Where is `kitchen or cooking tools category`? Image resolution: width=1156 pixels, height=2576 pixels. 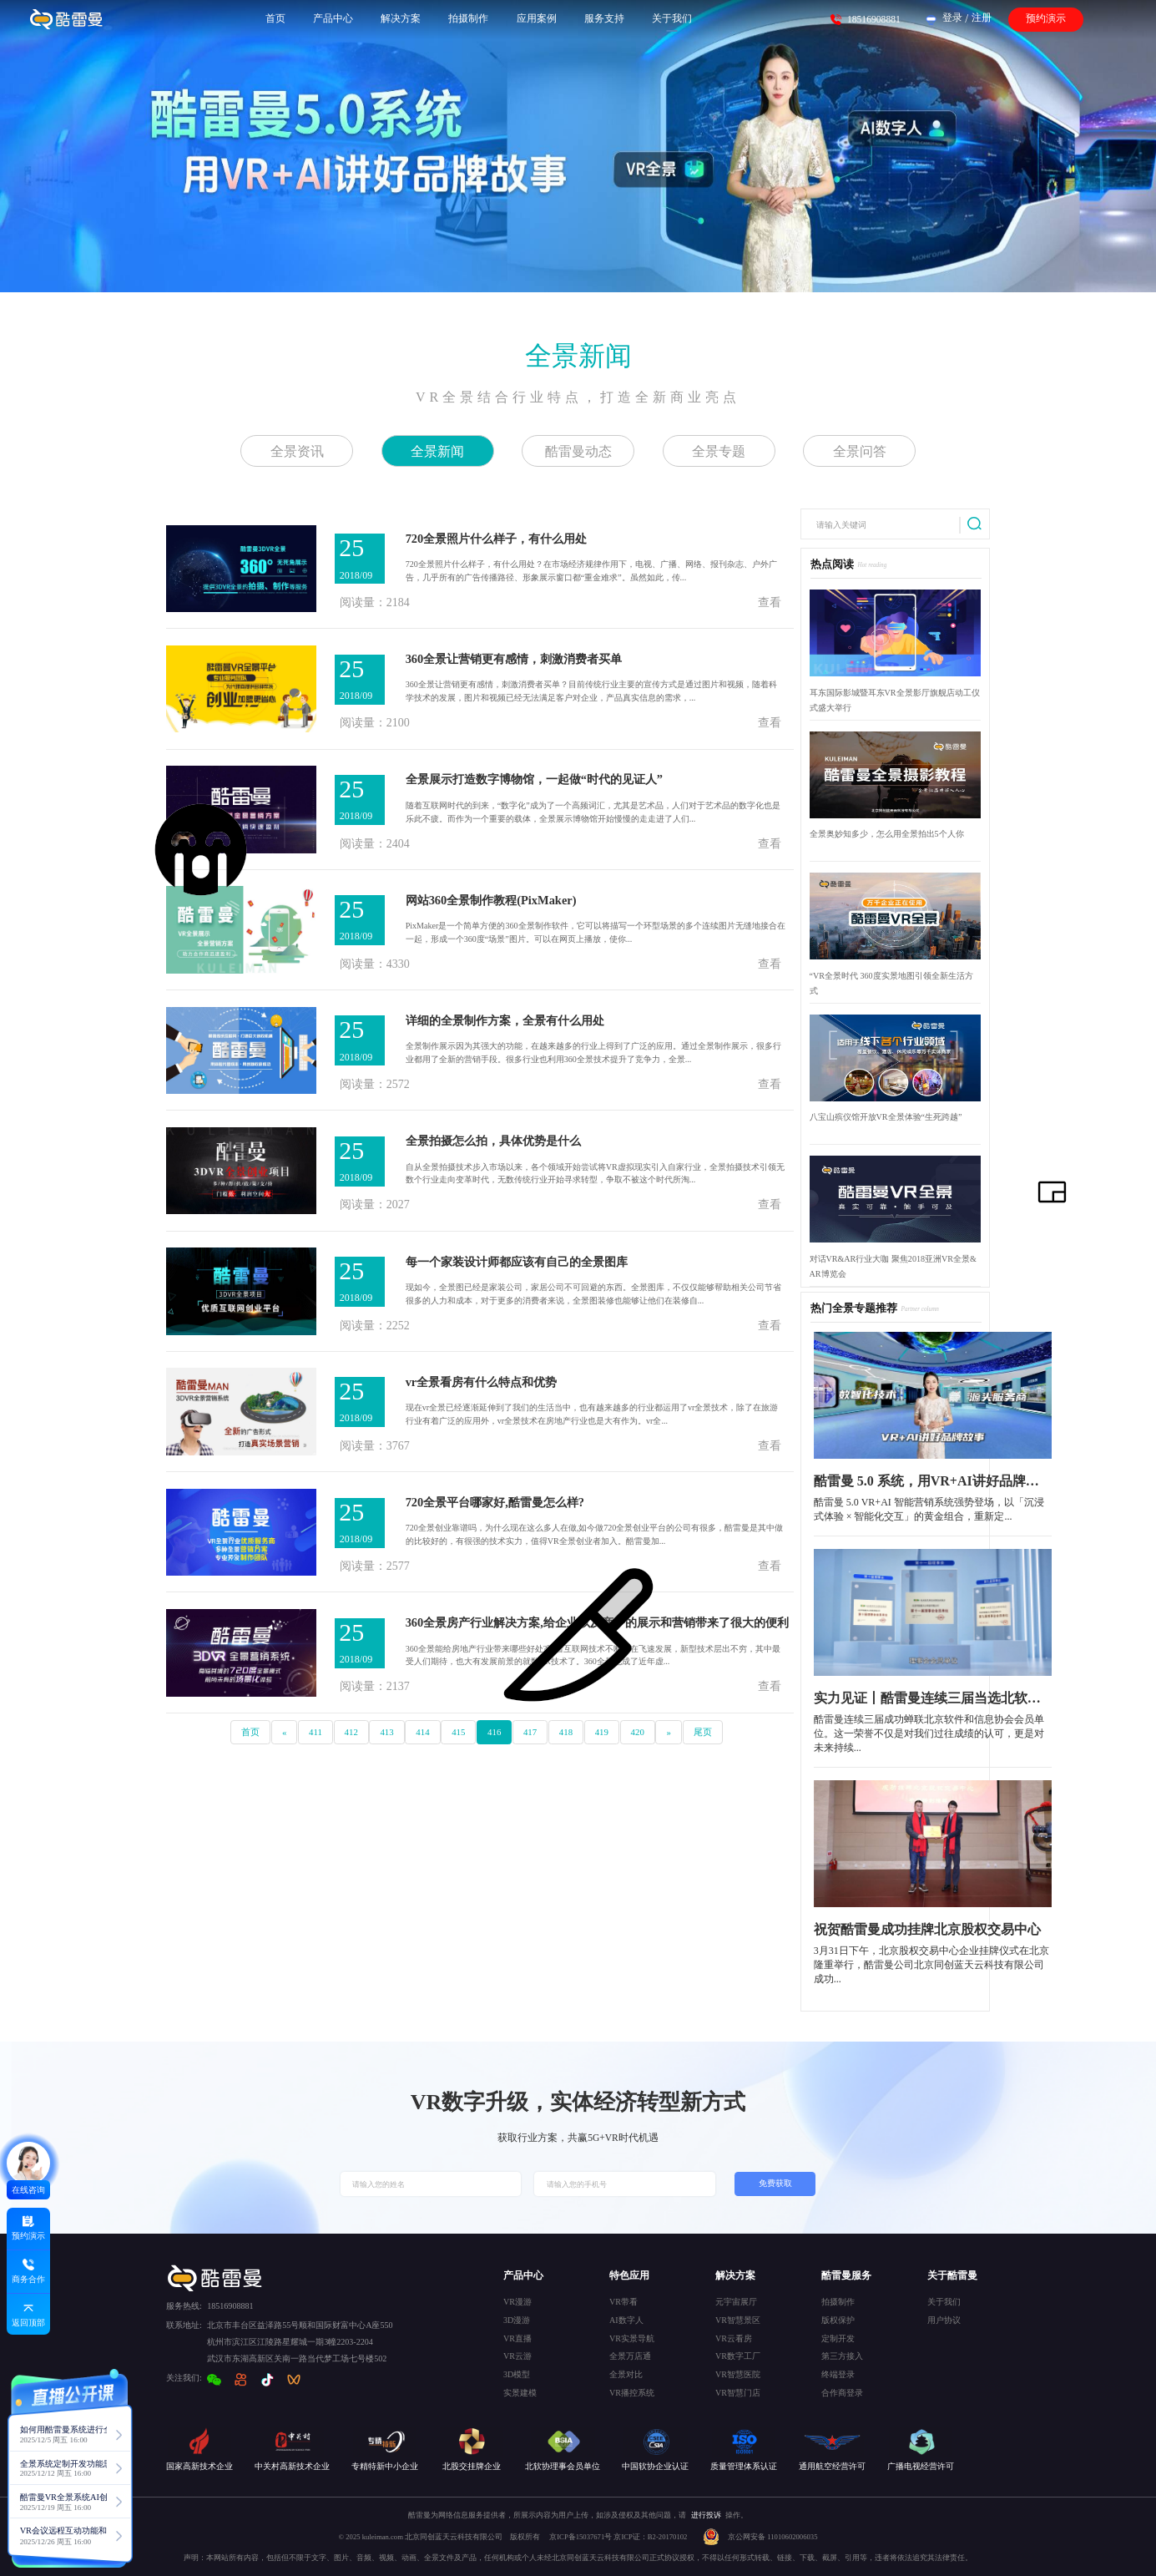
kitchen or cooking tools category is located at coordinates (578, 1637).